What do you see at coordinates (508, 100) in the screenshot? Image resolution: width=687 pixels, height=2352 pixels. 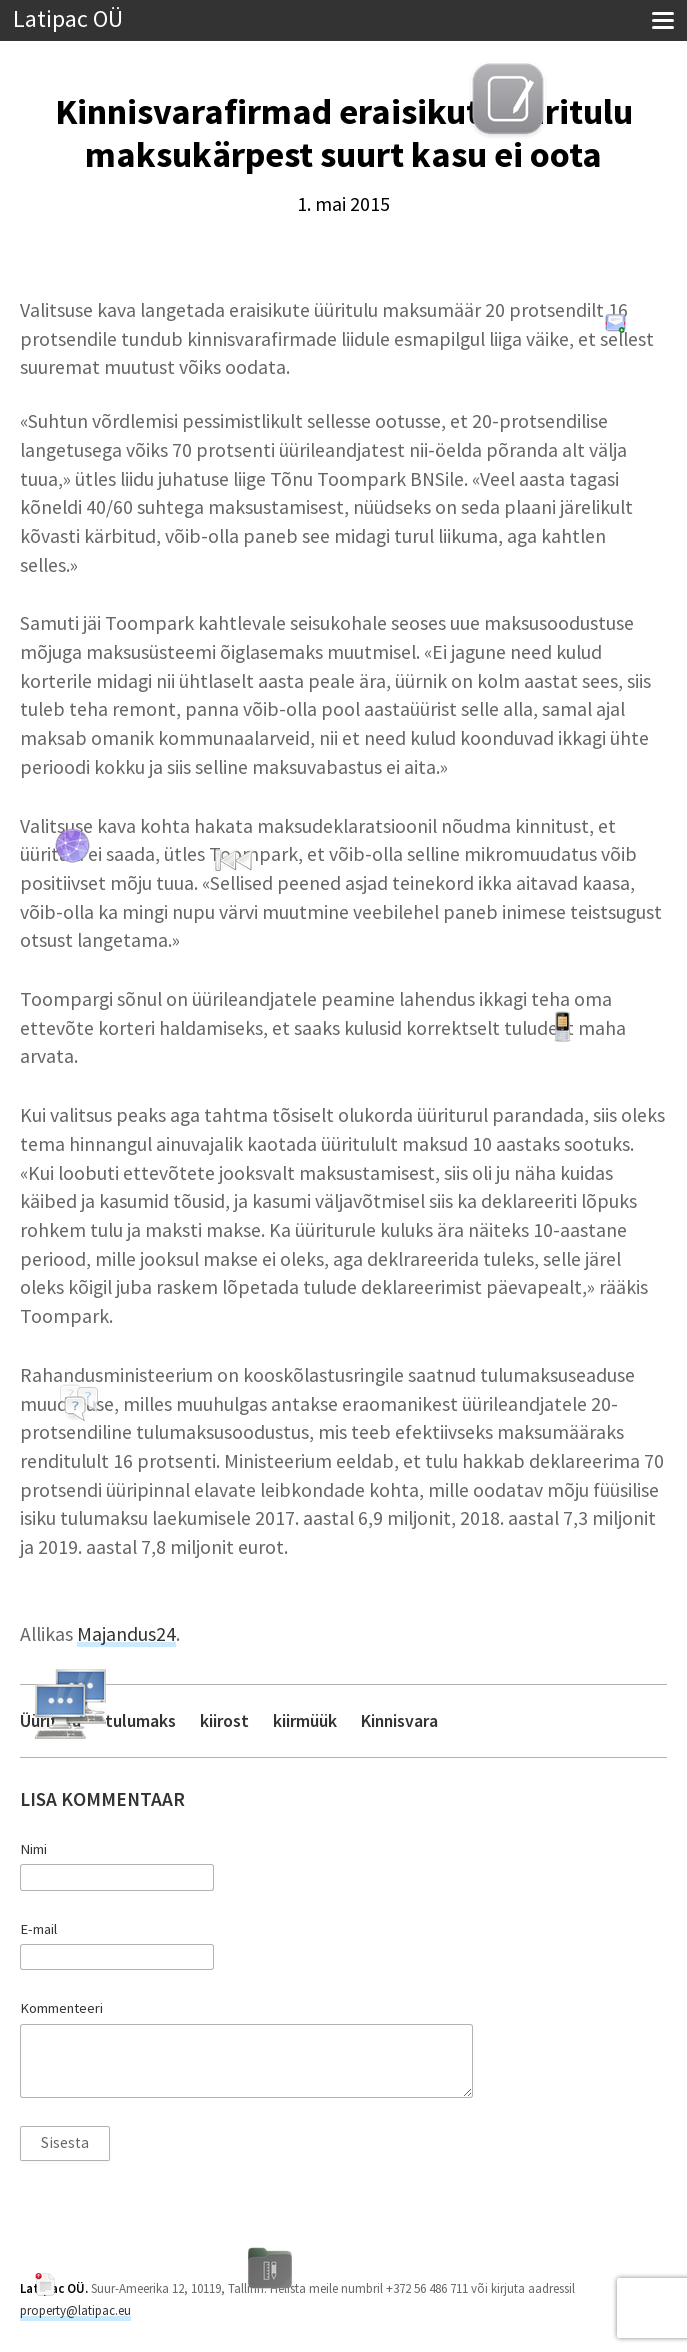 I see `open composer preferences` at bounding box center [508, 100].